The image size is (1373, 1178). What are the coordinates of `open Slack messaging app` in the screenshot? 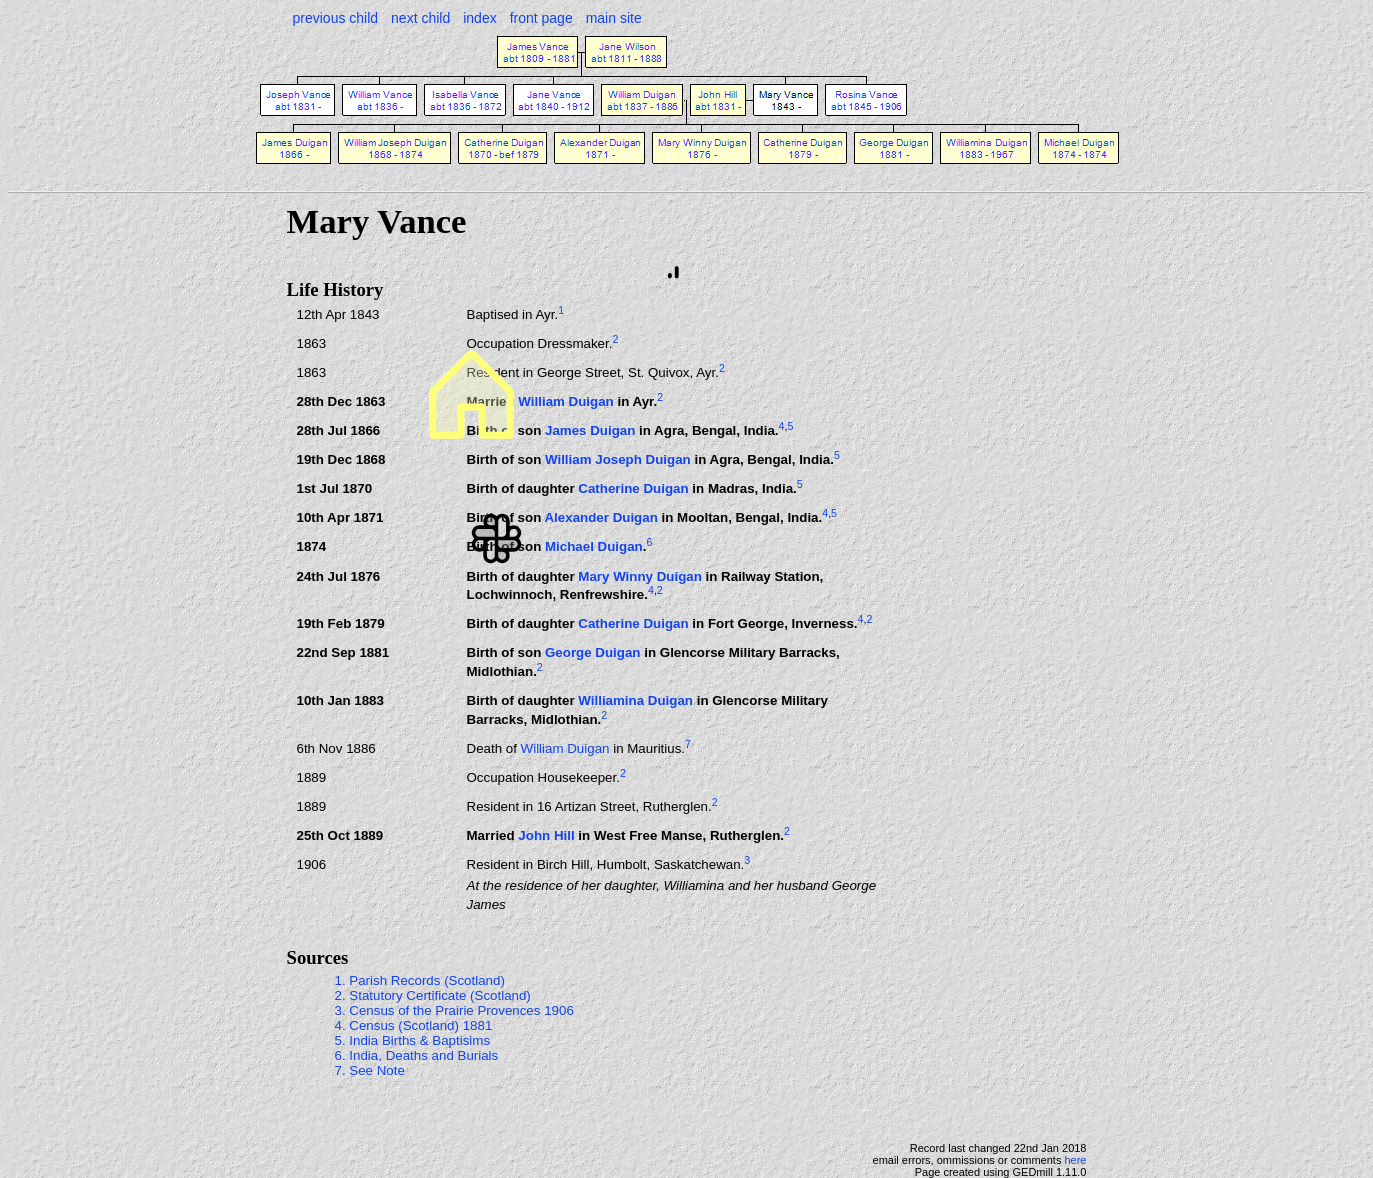 It's located at (496, 538).